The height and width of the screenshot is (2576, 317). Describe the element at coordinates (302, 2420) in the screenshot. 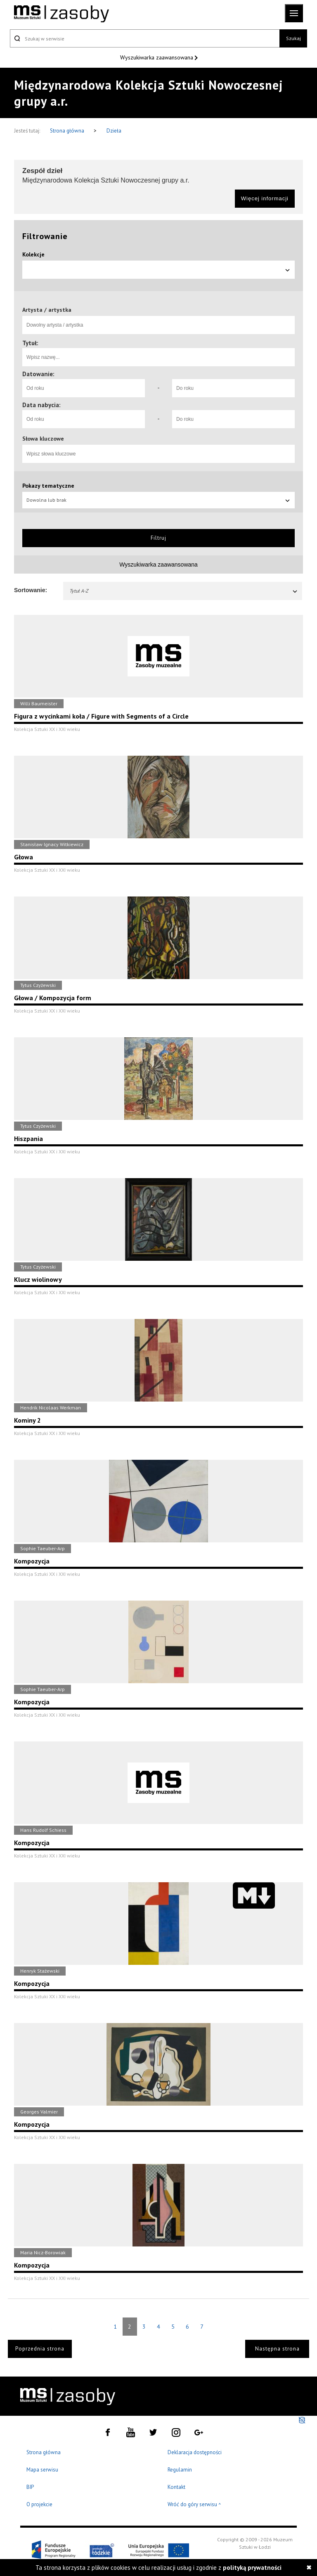

I see `database connection unavailable or offline` at that location.